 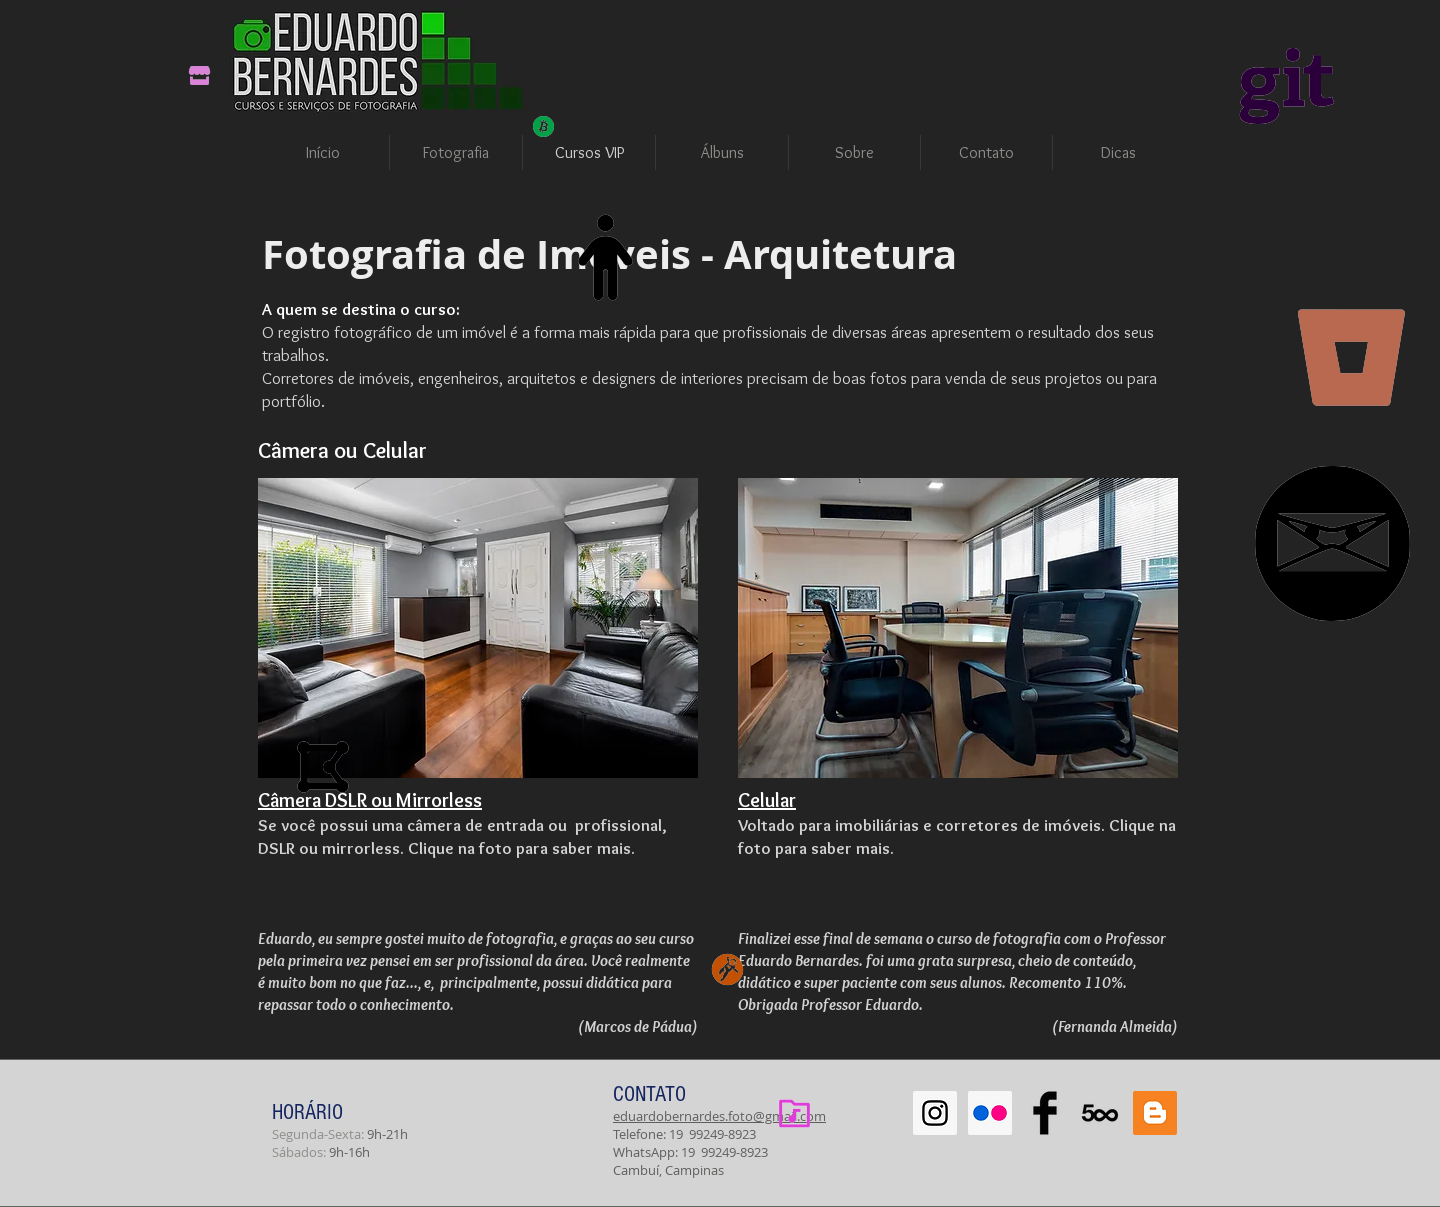 What do you see at coordinates (199, 75) in the screenshot?
I see `access the store or marketplace` at bounding box center [199, 75].